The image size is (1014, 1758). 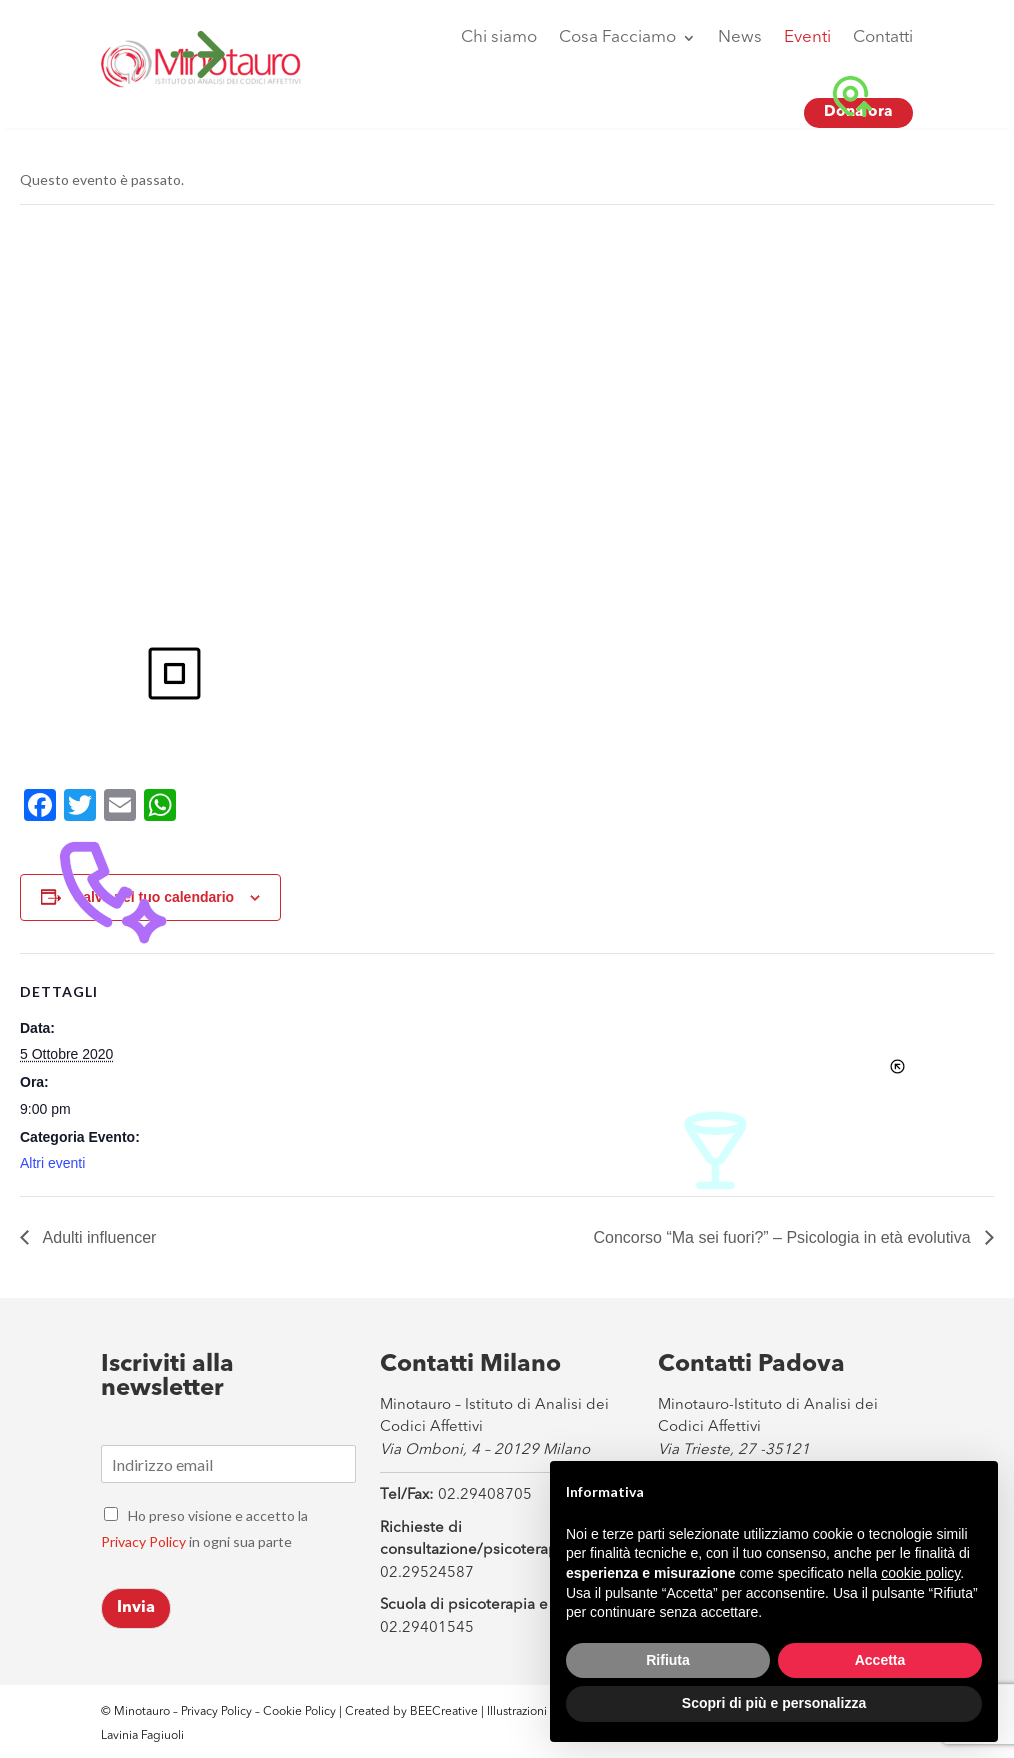 What do you see at coordinates (715, 1150) in the screenshot?
I see `view bar or cocktail menu` at bounding box center [715, 1150].